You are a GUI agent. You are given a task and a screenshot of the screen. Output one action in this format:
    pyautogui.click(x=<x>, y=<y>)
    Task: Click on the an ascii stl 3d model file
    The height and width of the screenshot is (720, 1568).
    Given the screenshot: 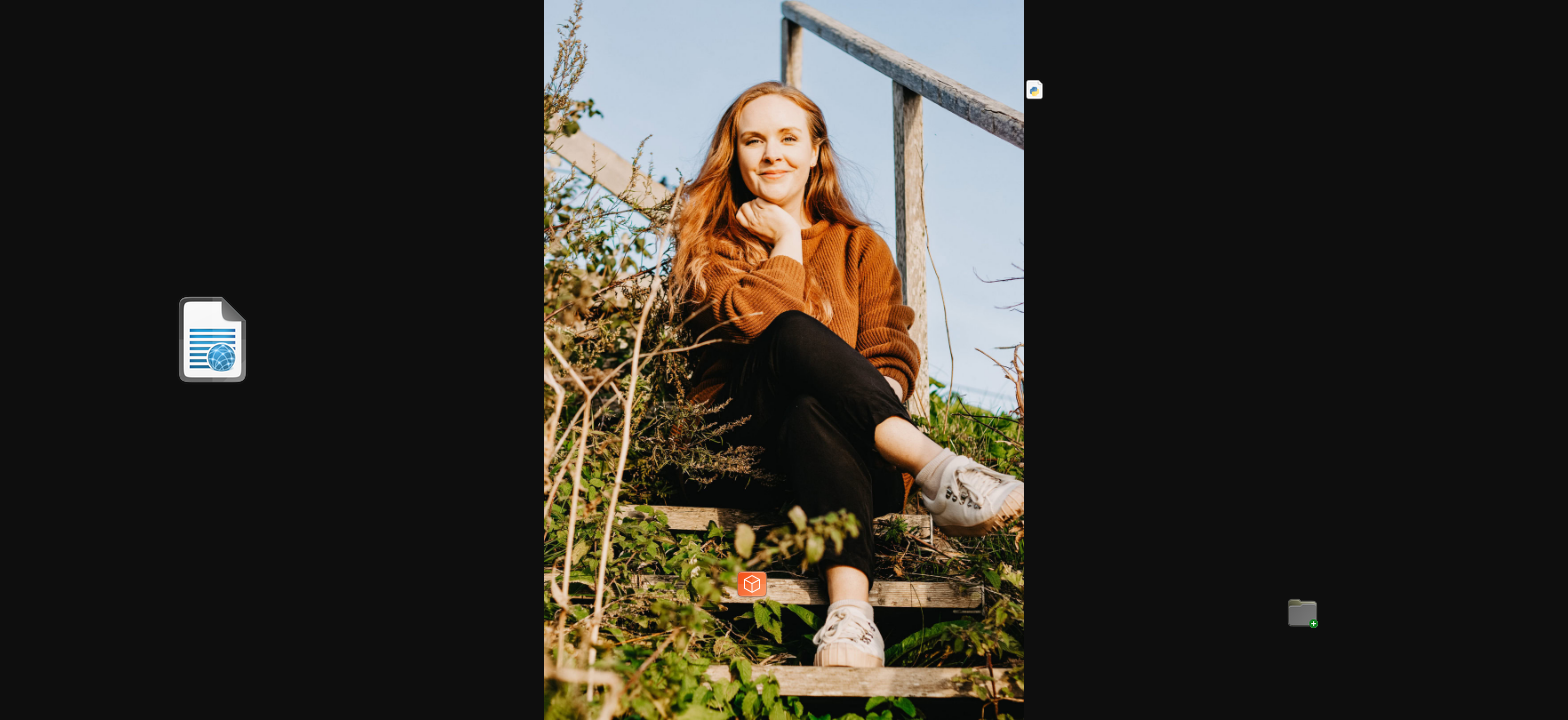 What is the action you would take?
    pyautogui.click(x=752, y=583)
    